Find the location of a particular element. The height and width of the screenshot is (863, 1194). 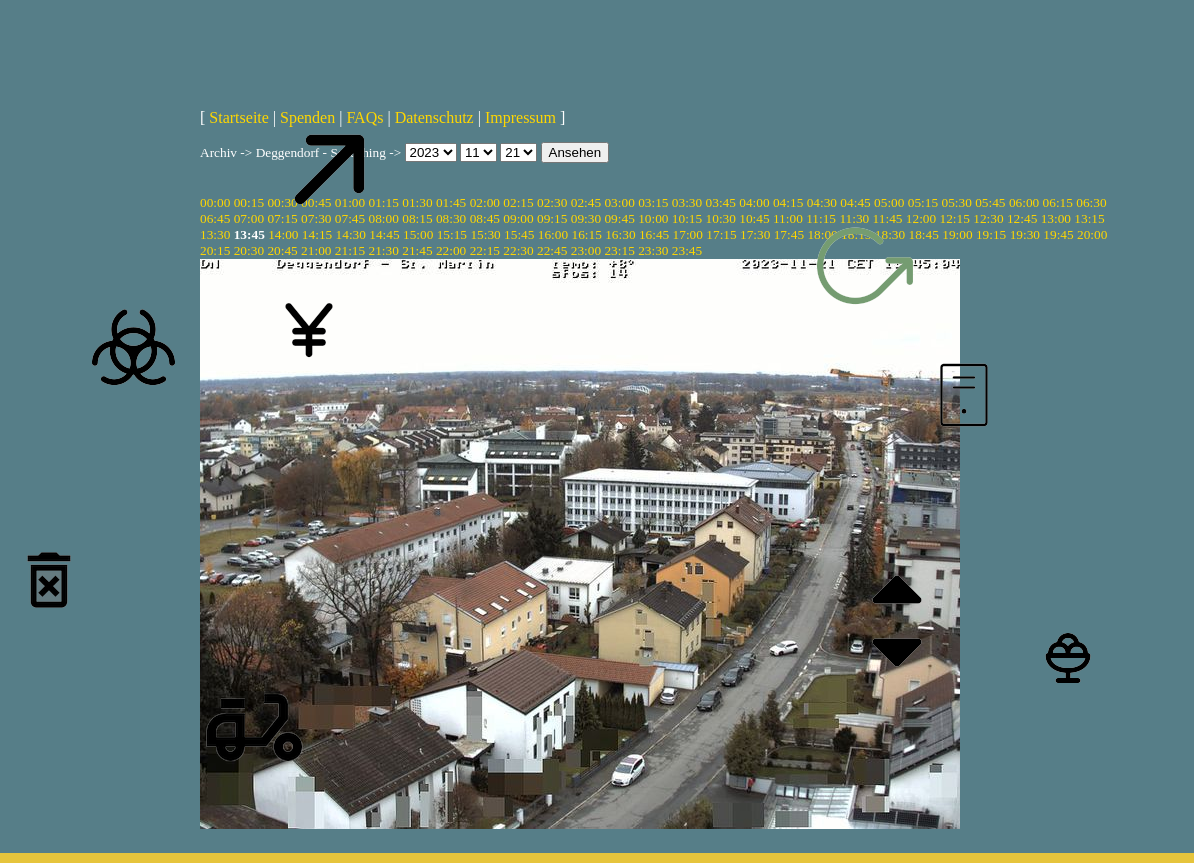

view dessert or ice cream options is located at coordinates (1068, 658).